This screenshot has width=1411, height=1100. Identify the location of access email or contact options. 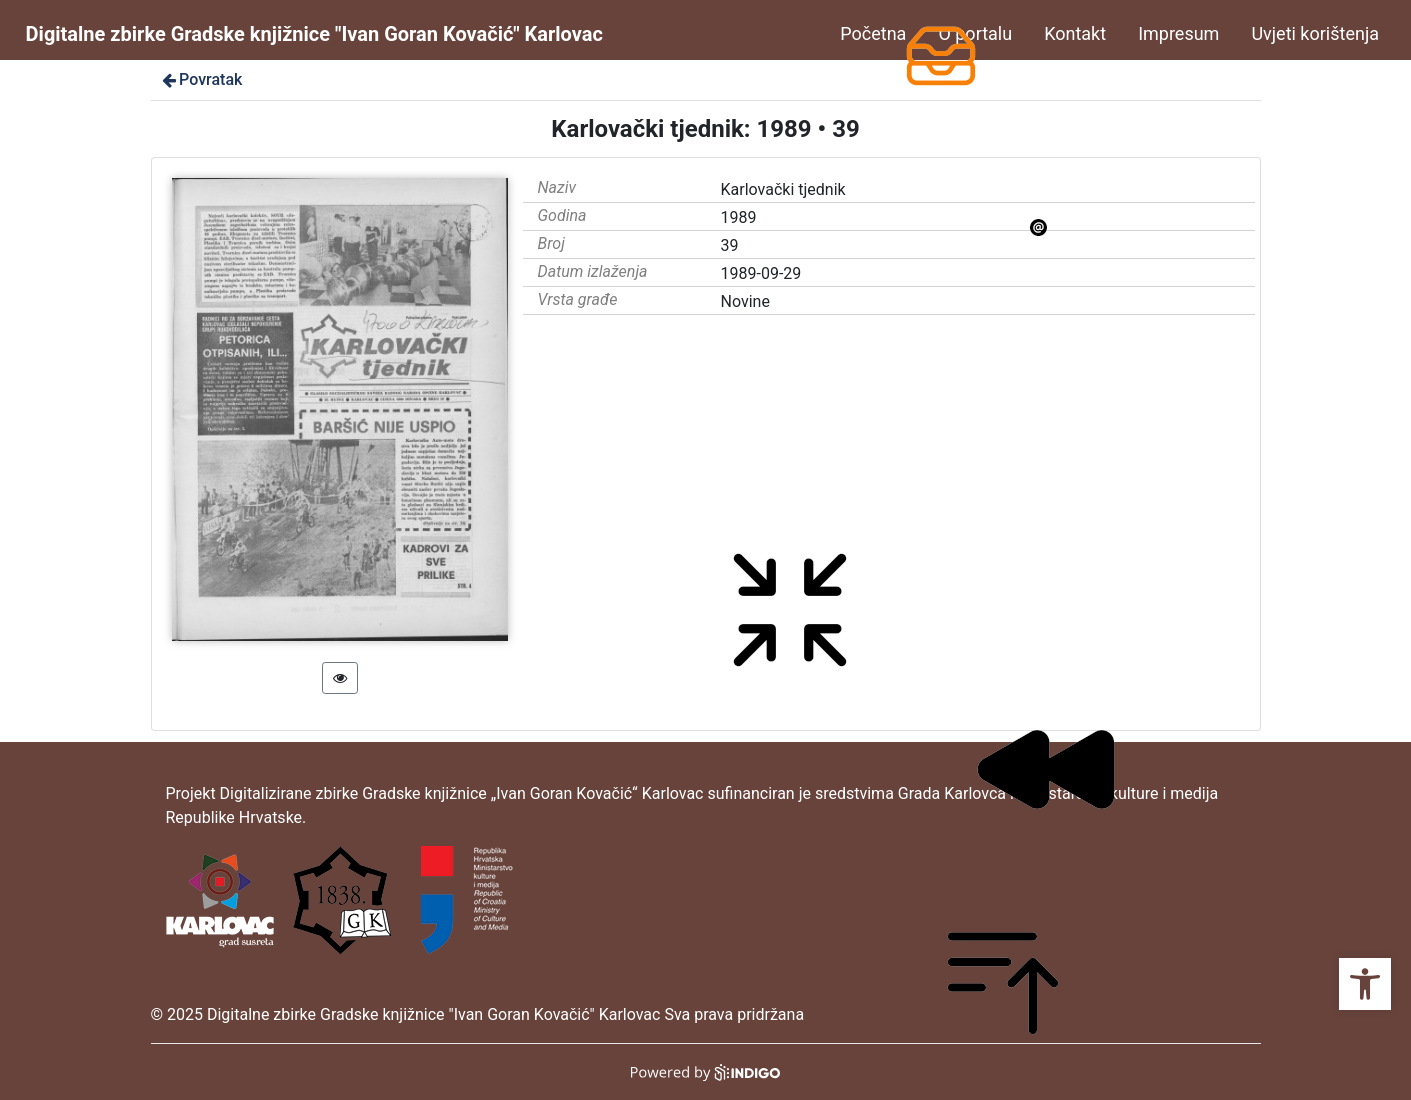
(1038, 227).